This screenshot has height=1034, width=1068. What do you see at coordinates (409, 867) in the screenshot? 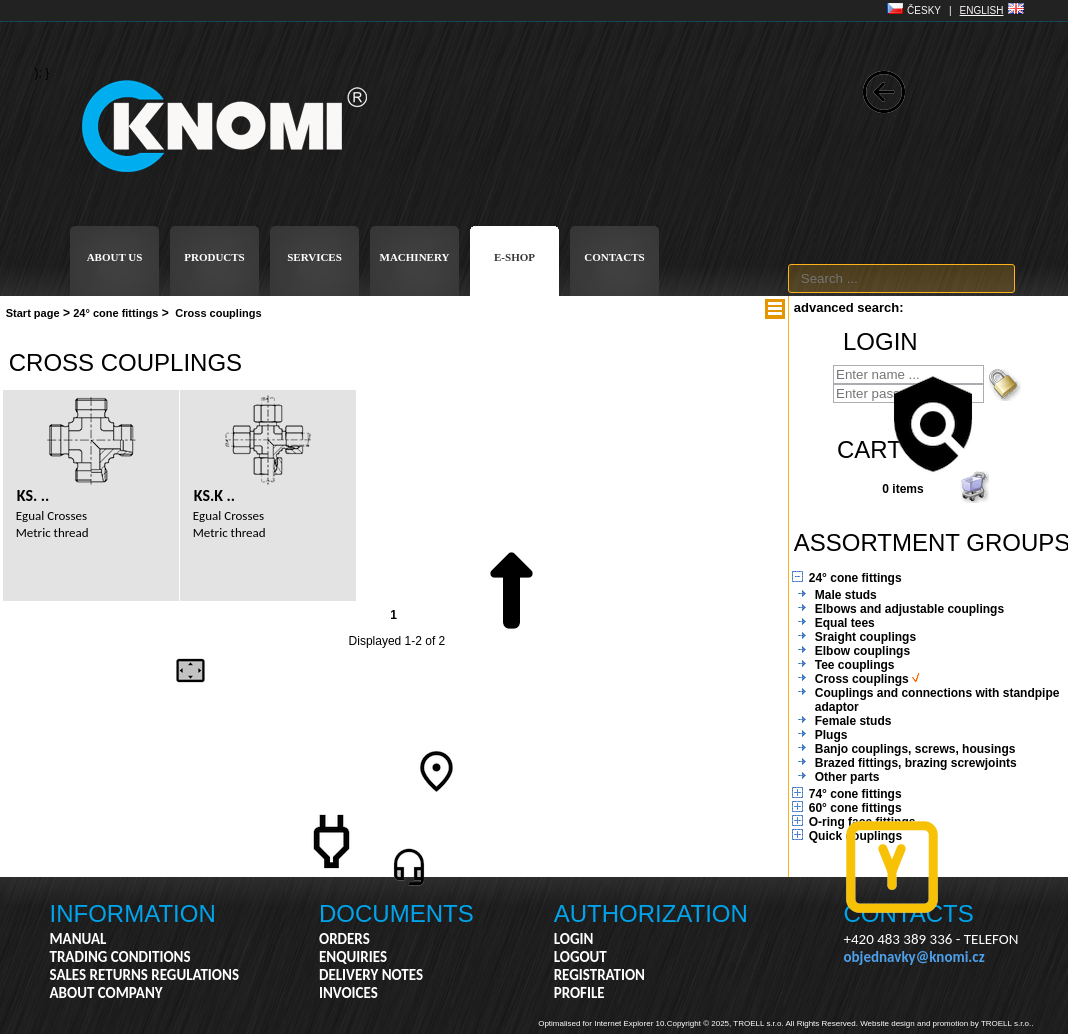
I see `contact customer support` at bounding box center [409, 867].